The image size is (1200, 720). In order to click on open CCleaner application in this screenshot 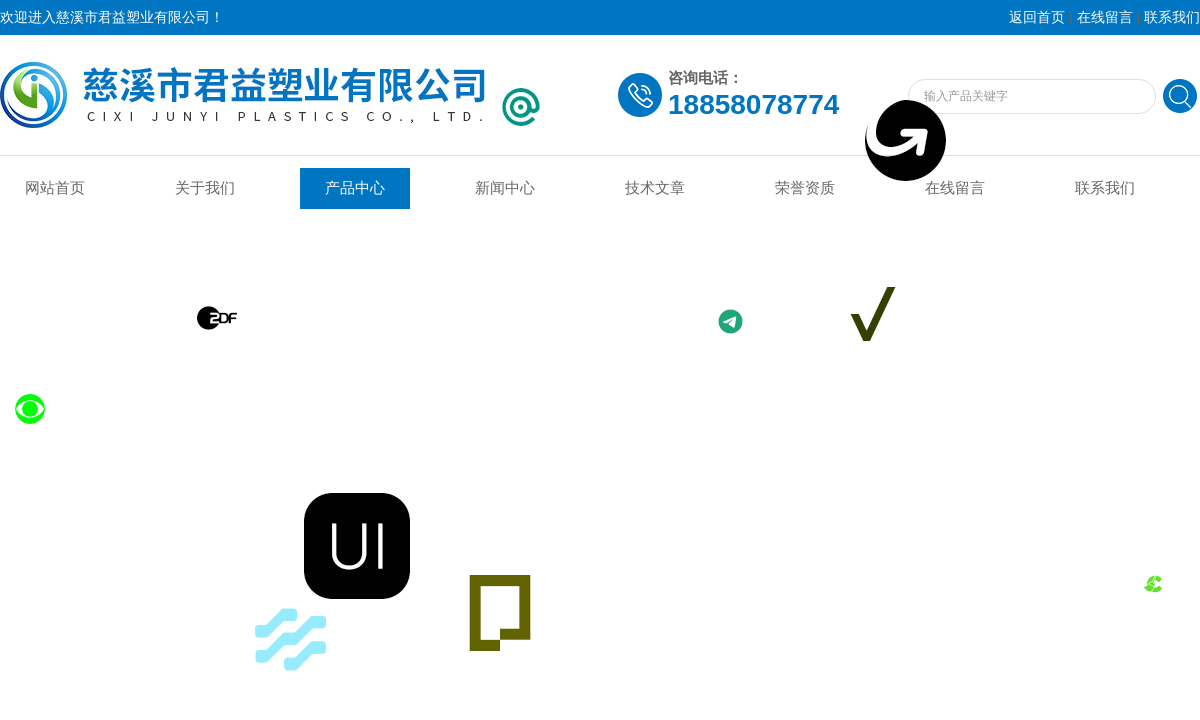, I will do `click(1153, 584)`.